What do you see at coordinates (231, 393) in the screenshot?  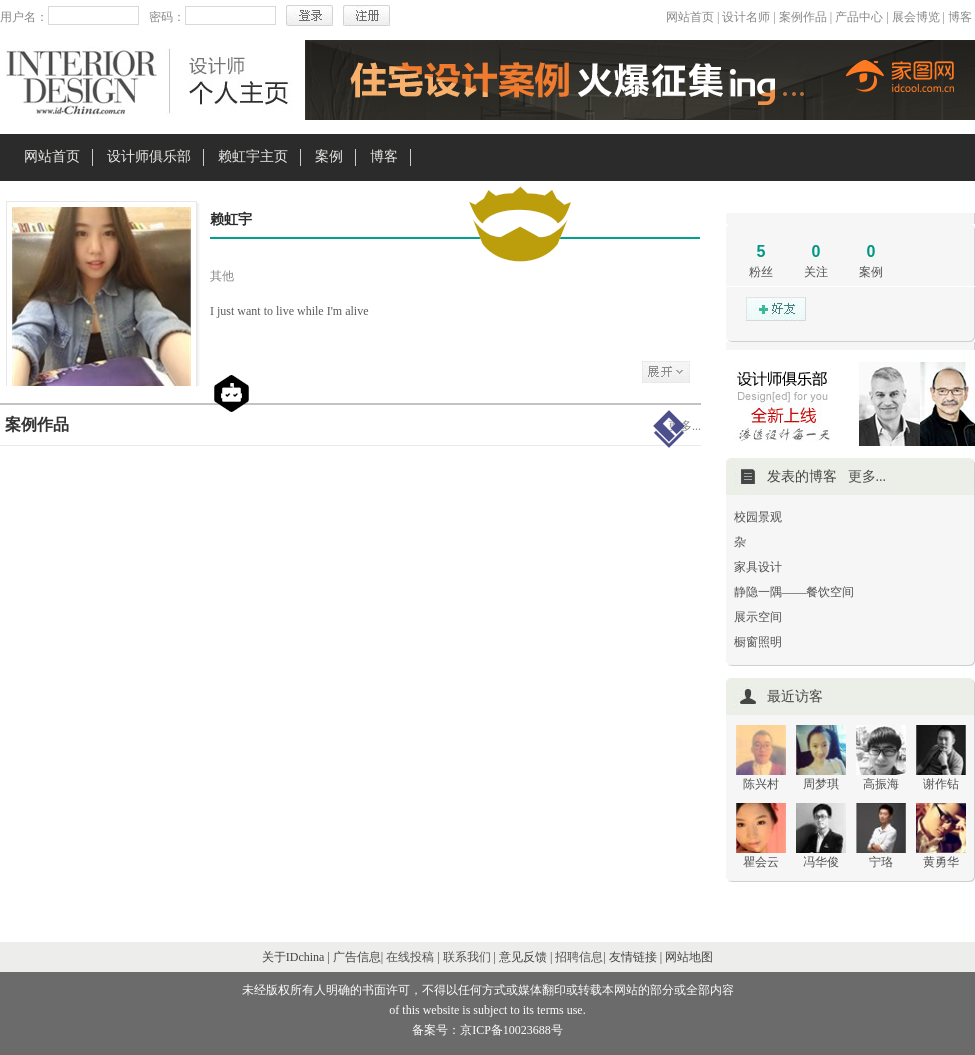 I see `GitHub Dependabot automated dependency updates` at bounding box center [231, 393].